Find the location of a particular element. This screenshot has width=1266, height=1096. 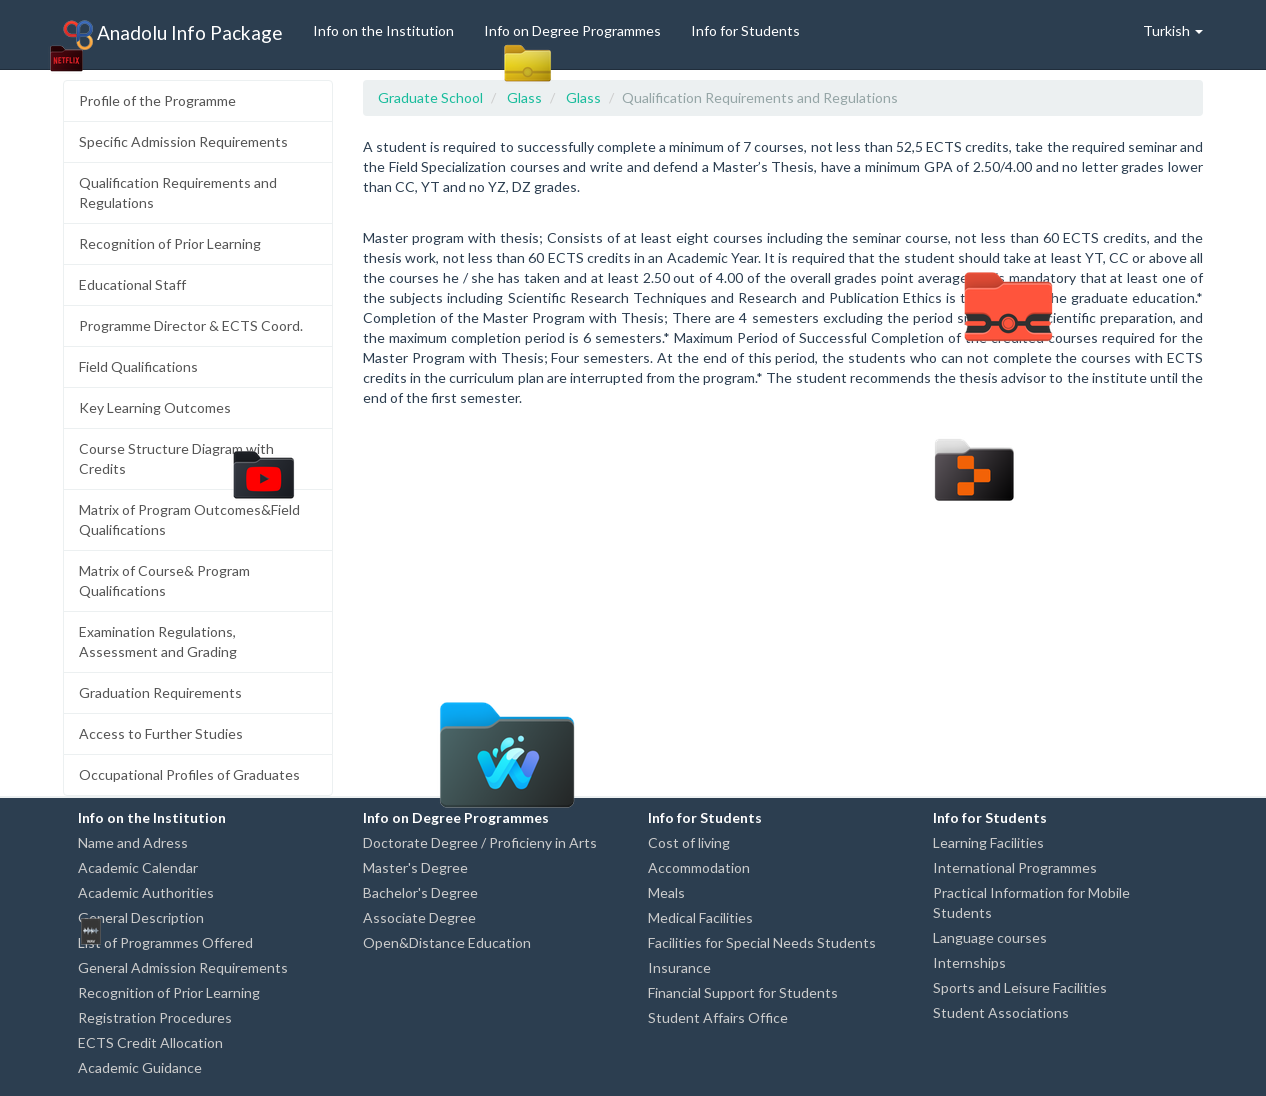

open folder containing cherish ball pokémon or event pokémon is located at coordinates (1008, 309).